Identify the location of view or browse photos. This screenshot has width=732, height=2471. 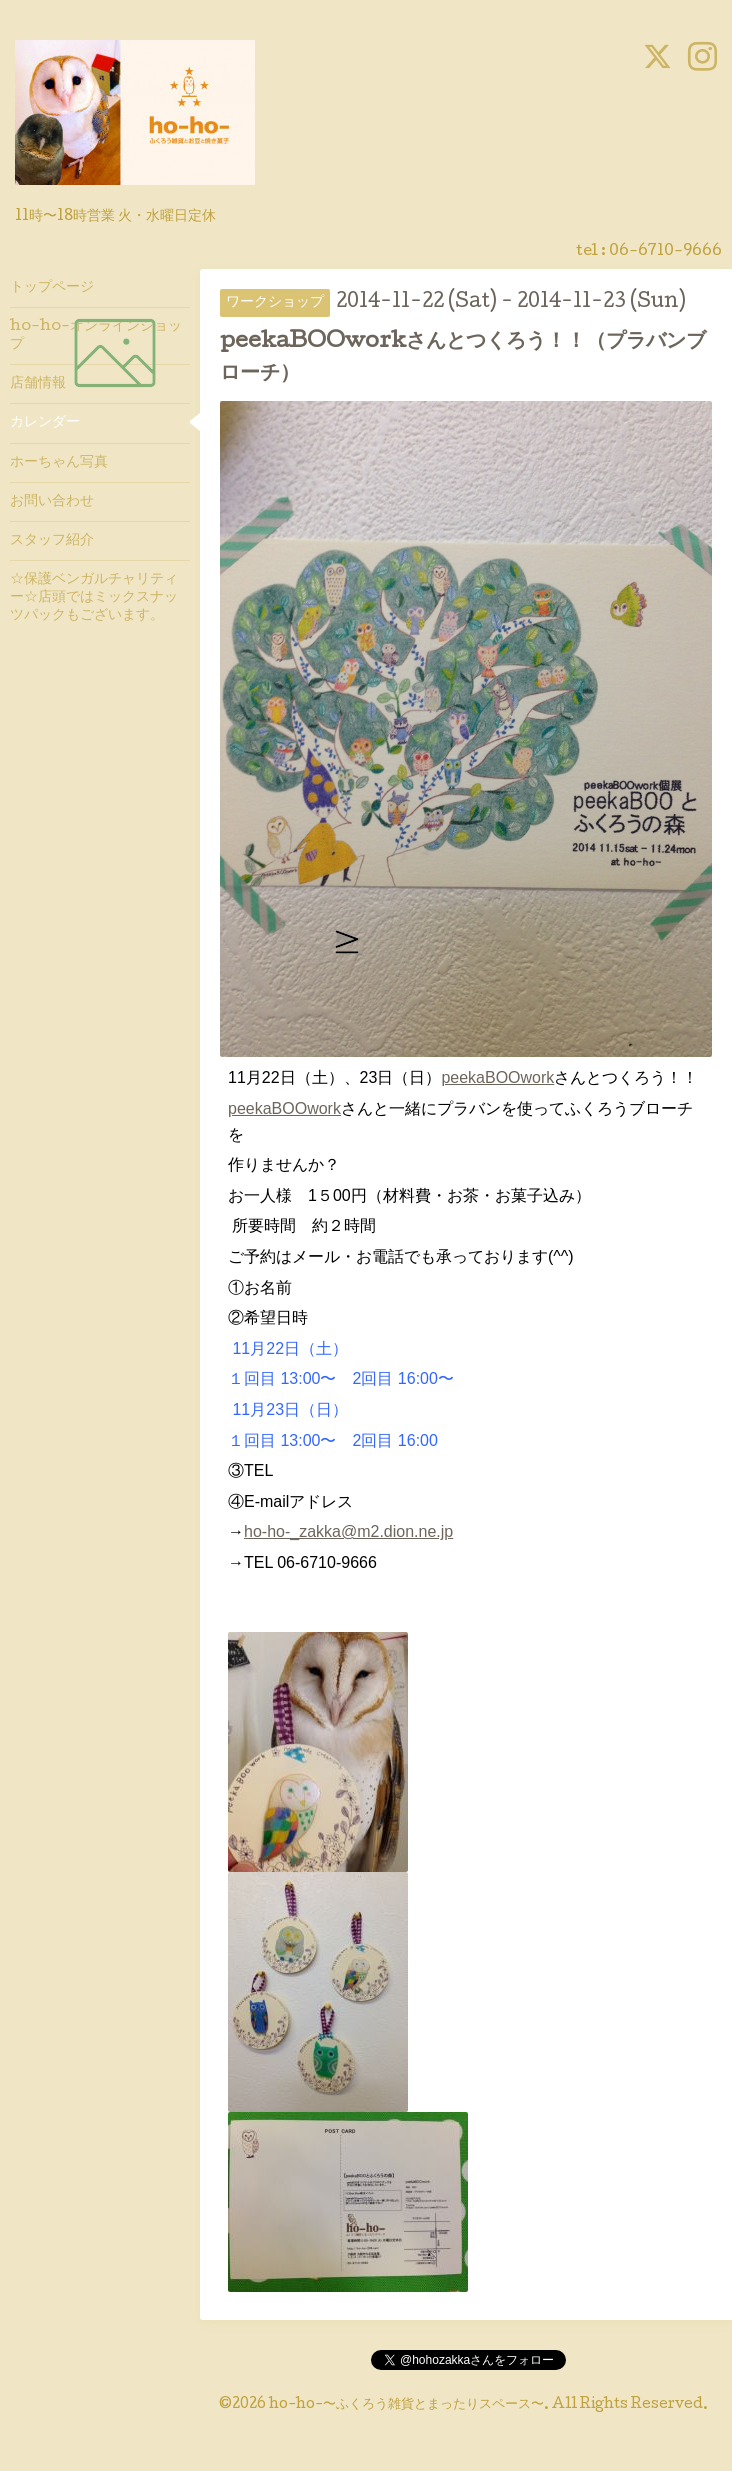
(115, 353).